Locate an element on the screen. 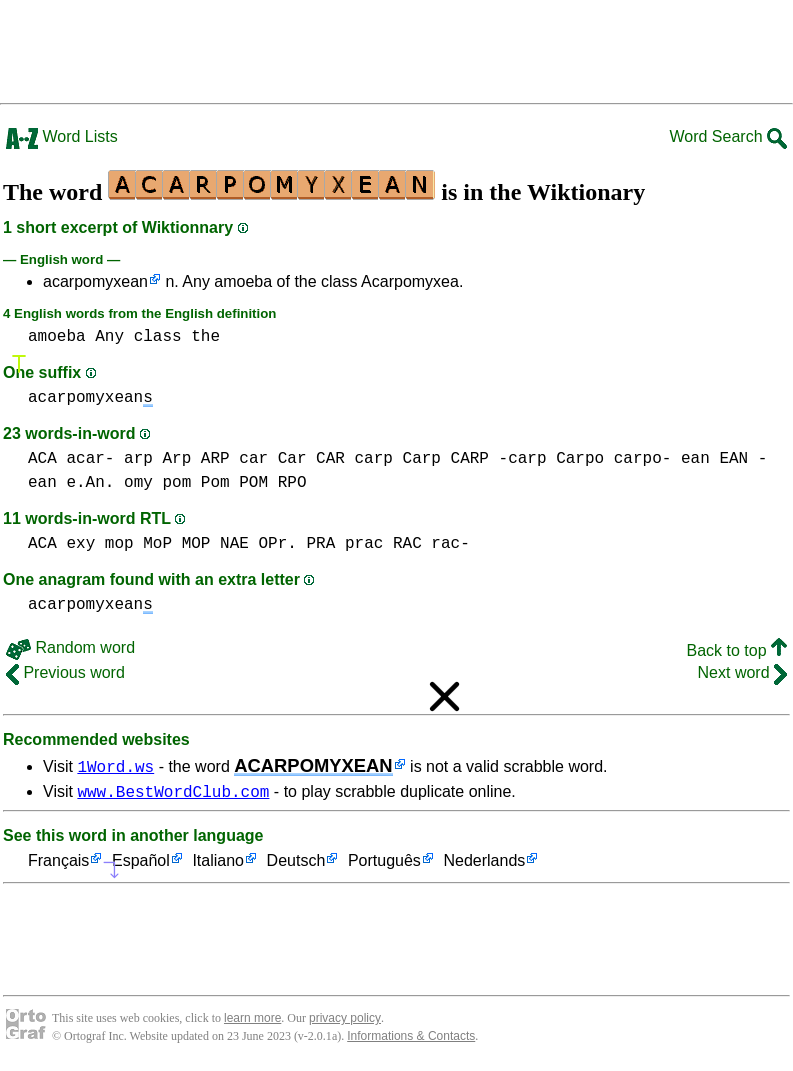 The width and height of the screenshot is (793, 1071). close or dismiss a dialog is located at coordinates (444, 696).